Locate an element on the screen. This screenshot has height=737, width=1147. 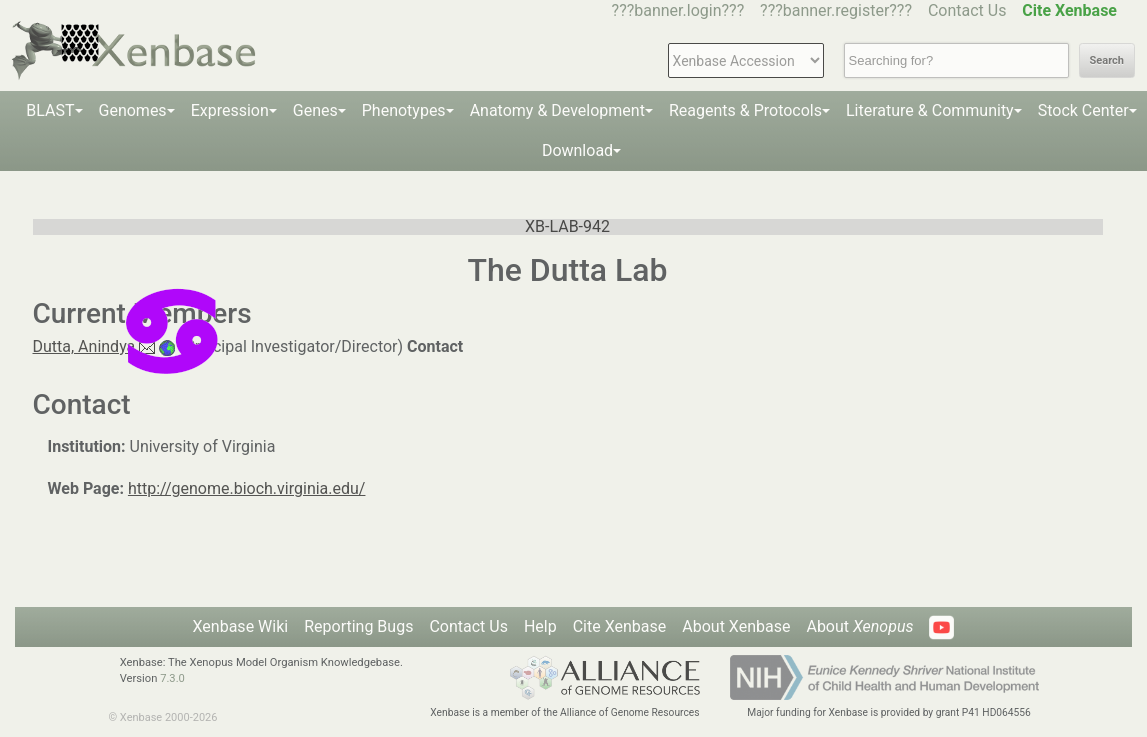
view cancer zodiac sign information is located at coordinates (172, 332).